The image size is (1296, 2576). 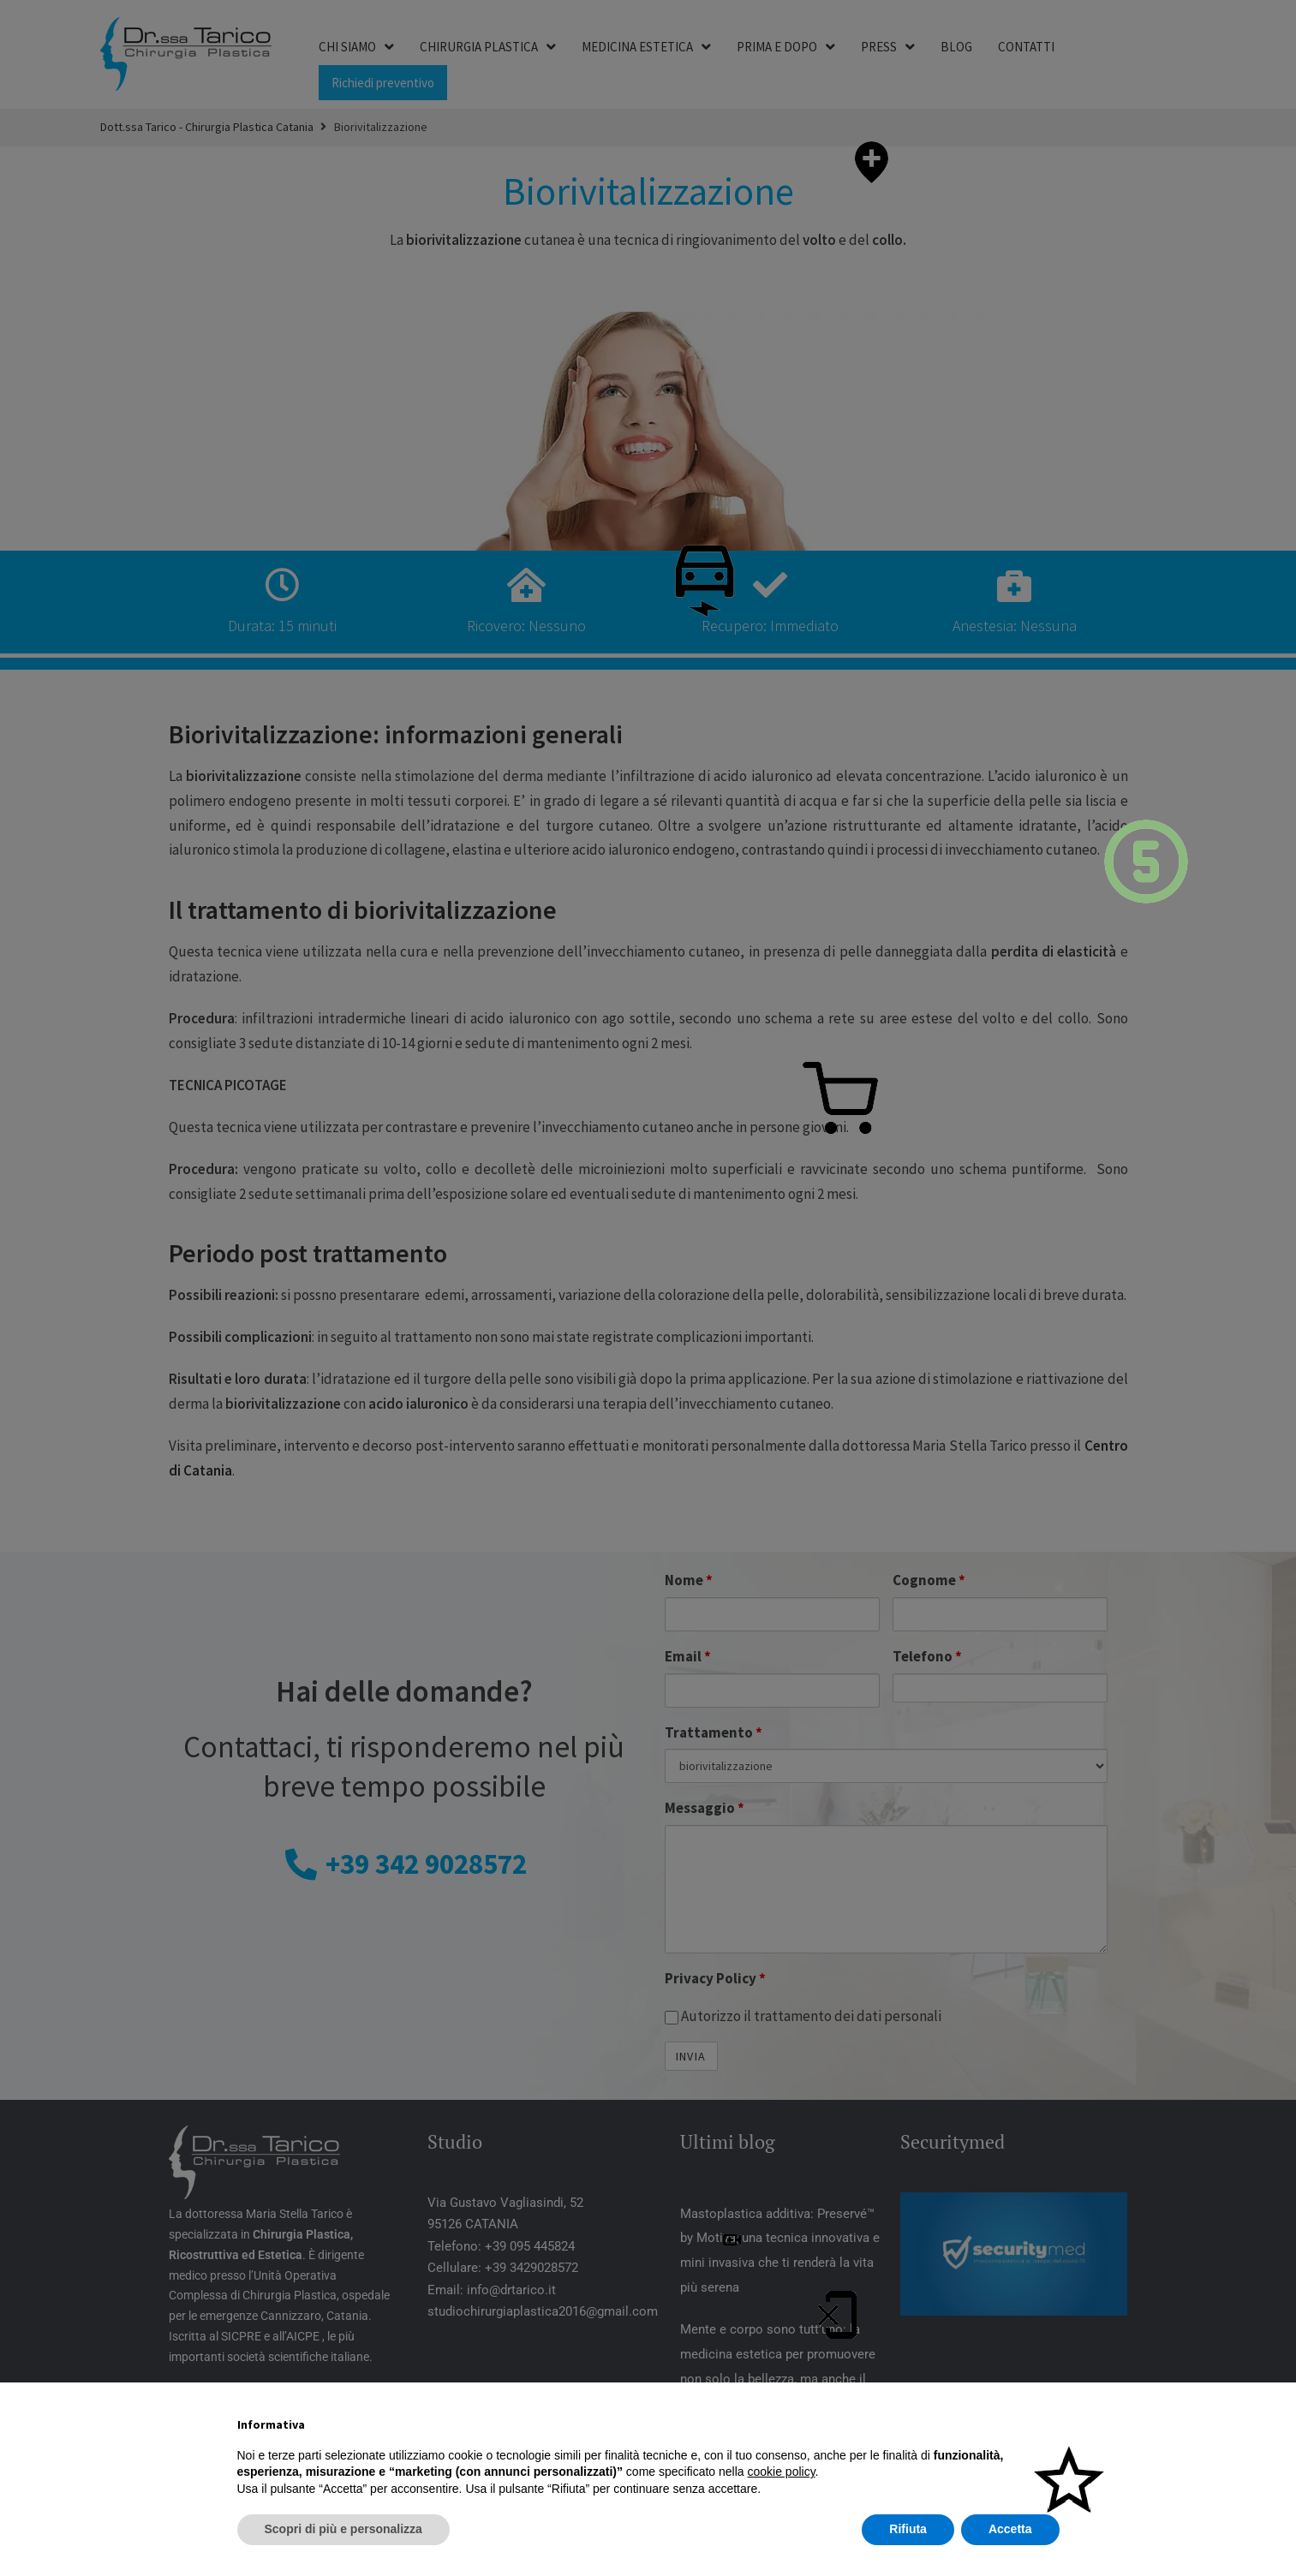 What do you see at coordinates (1146, 862) in the screenshot?
I see `step 5 in a multi-step process` at bounding box center [1146, 862].